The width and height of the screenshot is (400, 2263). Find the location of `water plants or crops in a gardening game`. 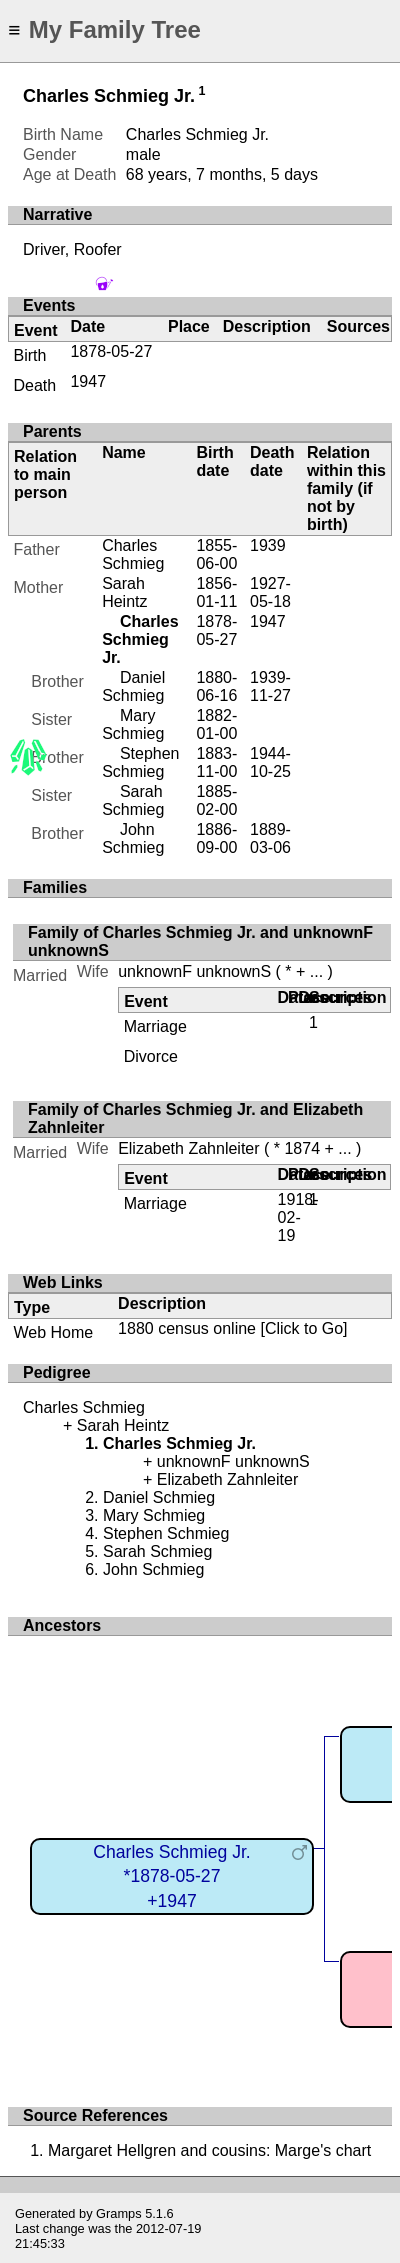

water plants or crops in a gardening game is located at coordinates (104, 283).